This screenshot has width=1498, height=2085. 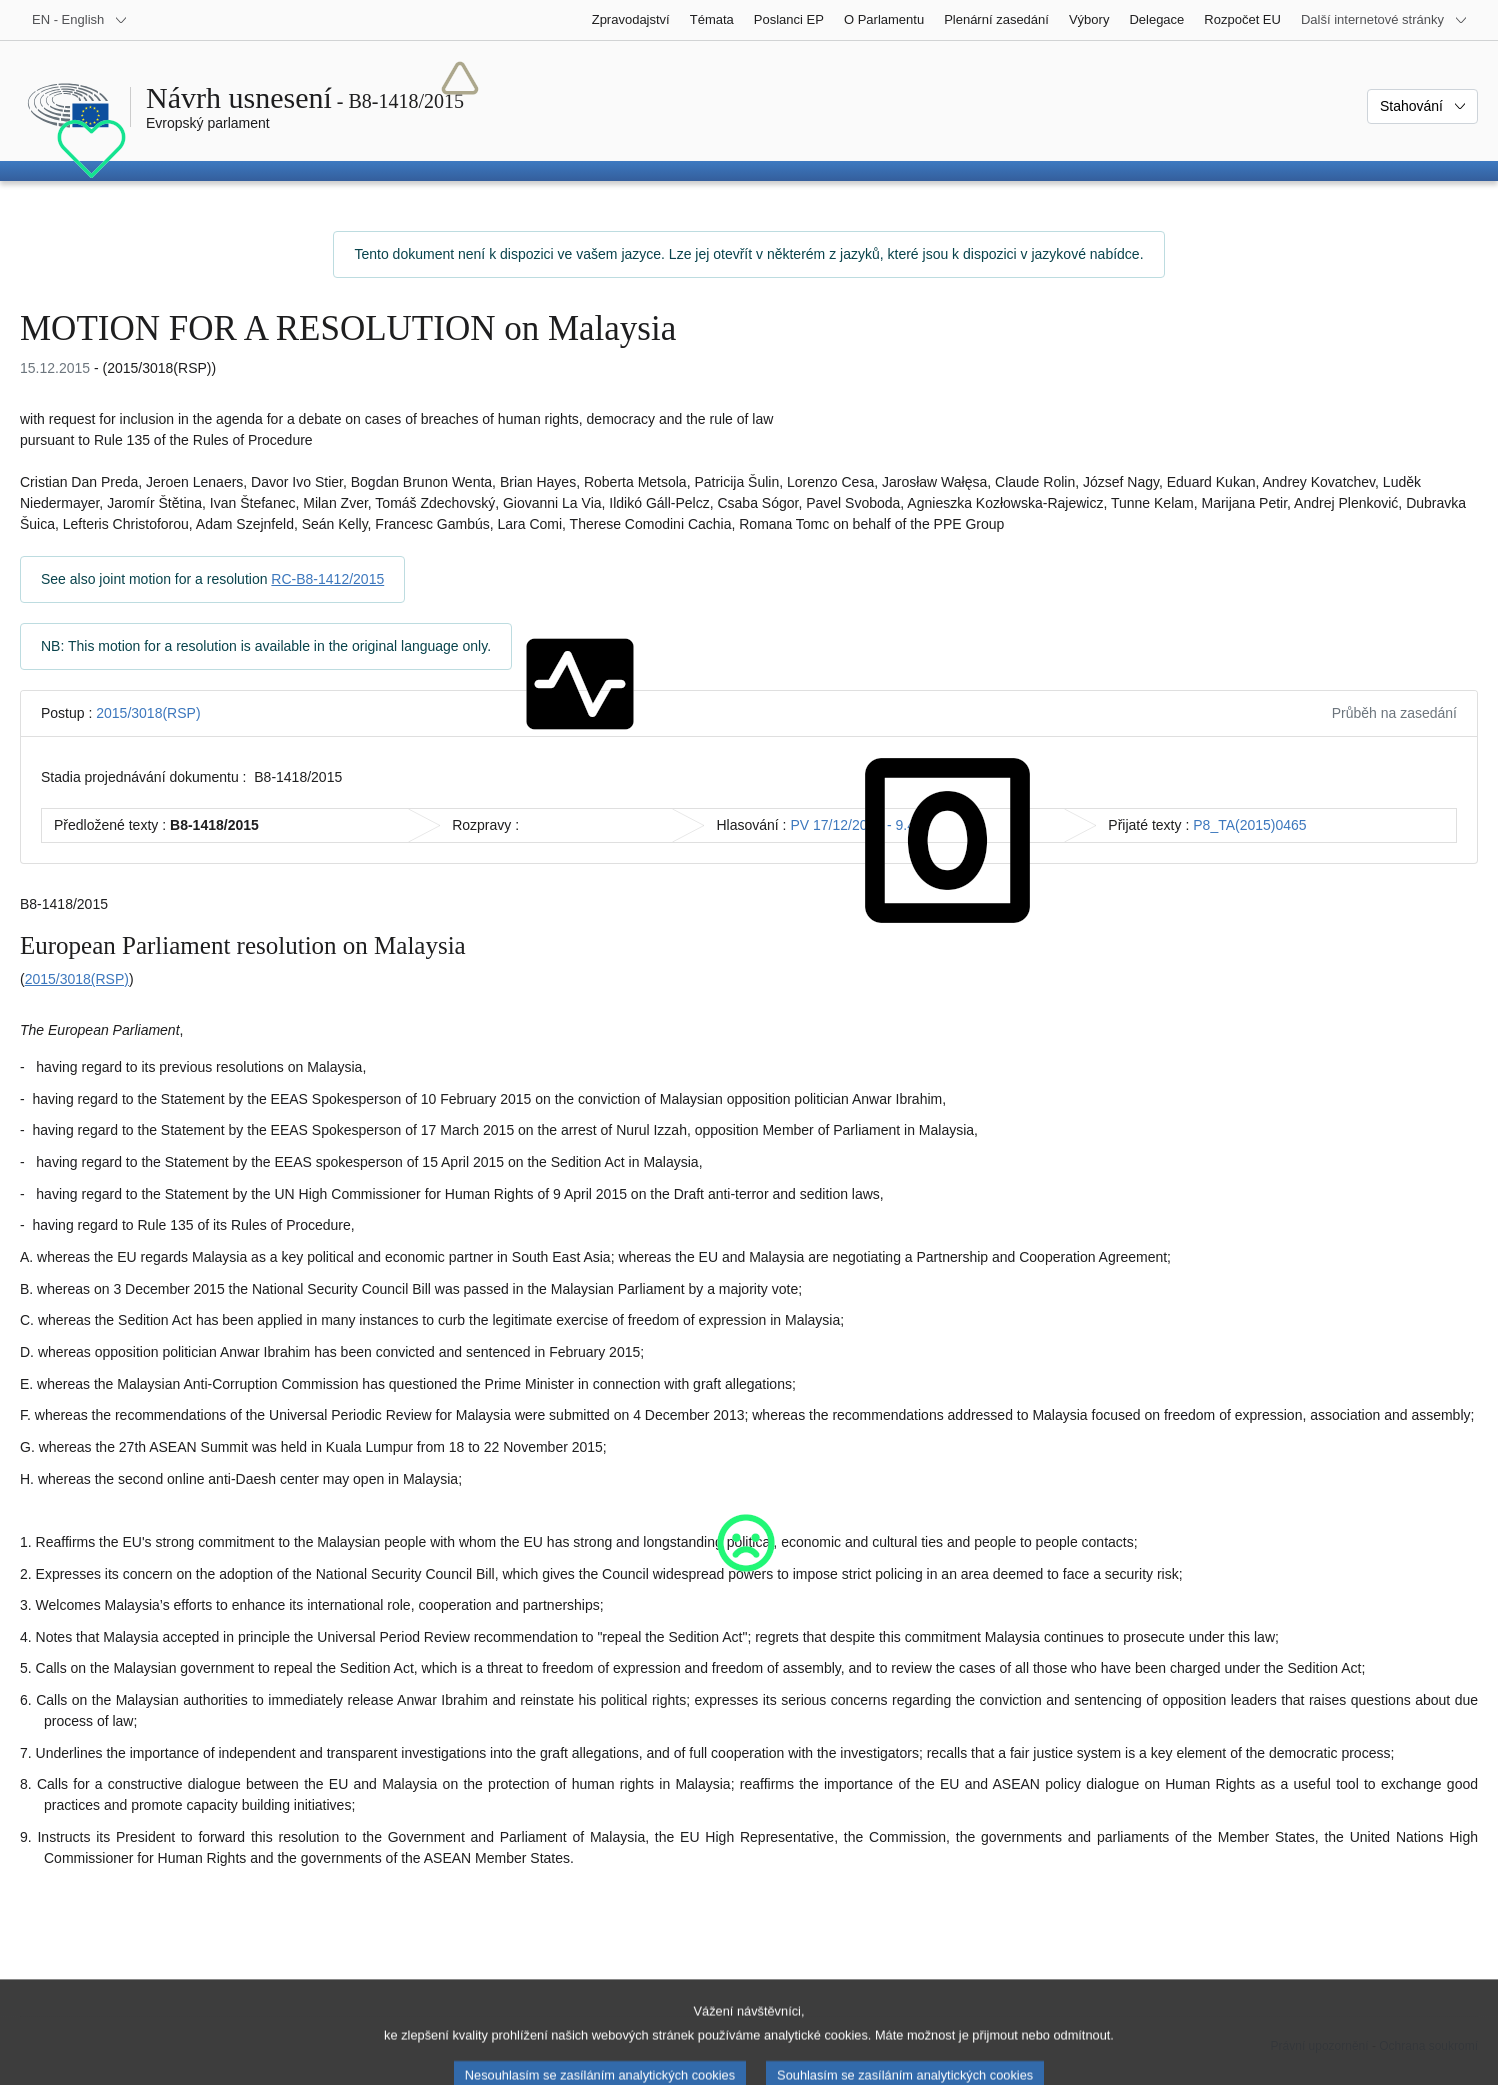 What do you see at coordinates (91, 146) in the screenshot?
I see `add to favorites` at bounding box center [91, 146].